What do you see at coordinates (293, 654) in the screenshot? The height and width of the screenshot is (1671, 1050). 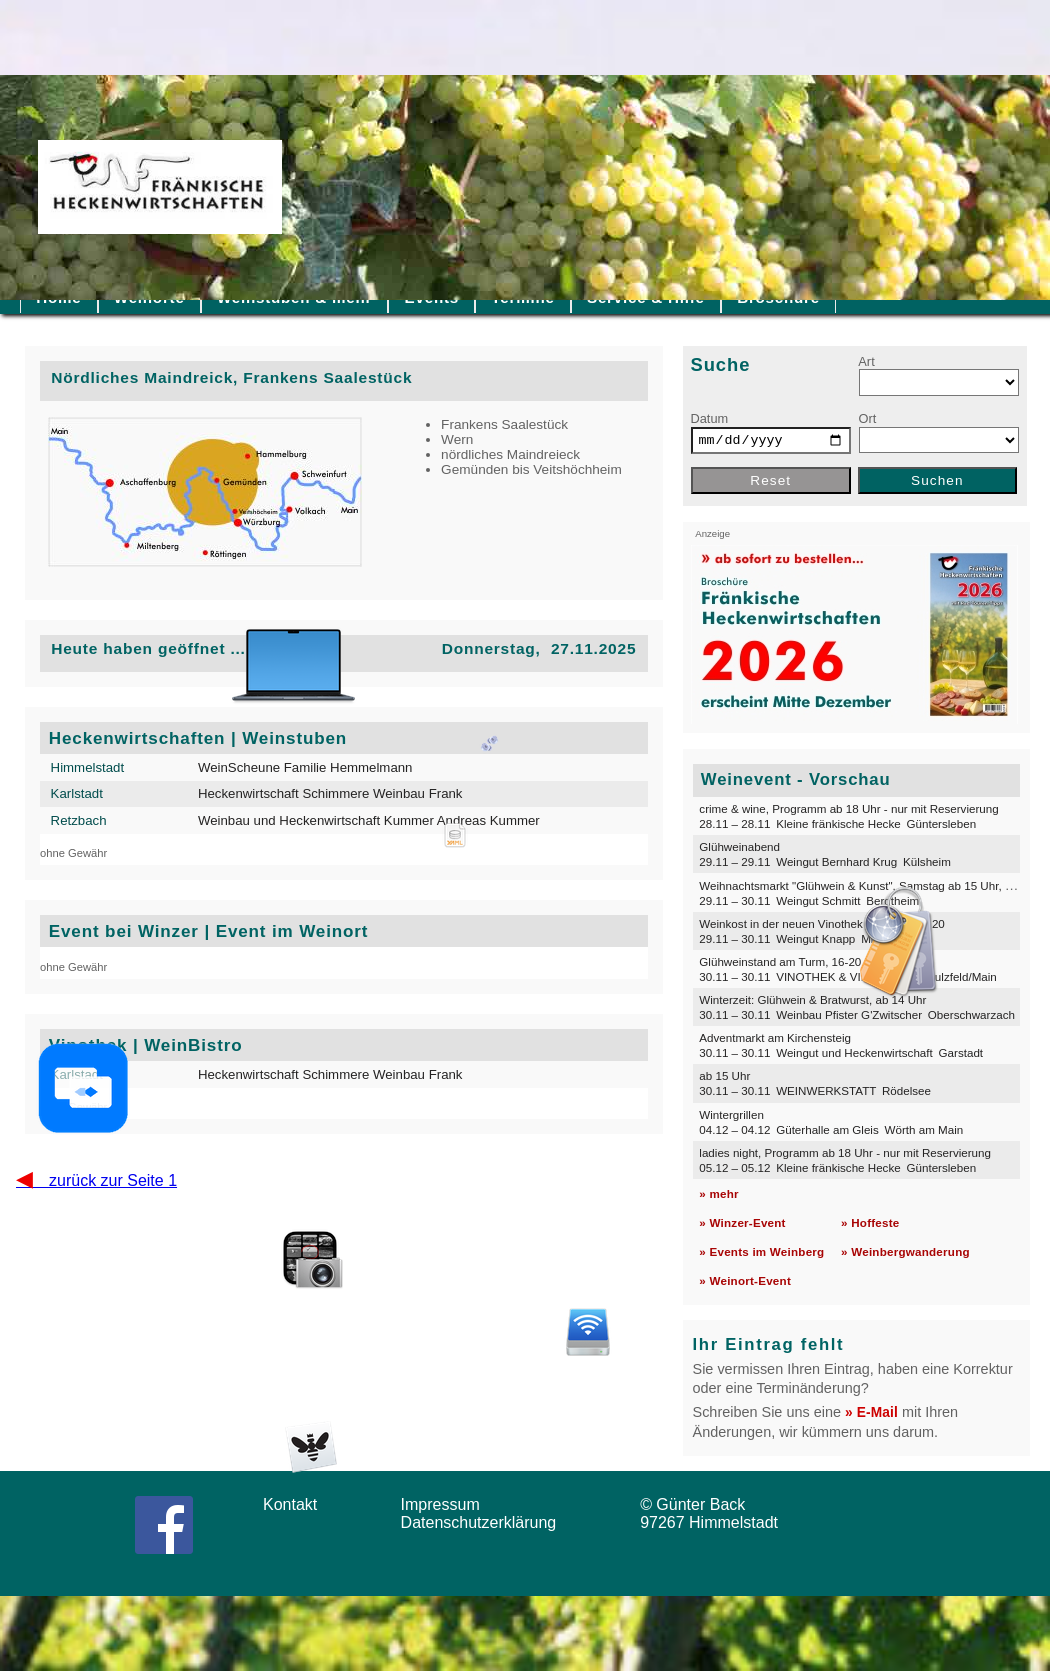 I see `indicates this macbook air in system settings` at bounding box center [293, 654].